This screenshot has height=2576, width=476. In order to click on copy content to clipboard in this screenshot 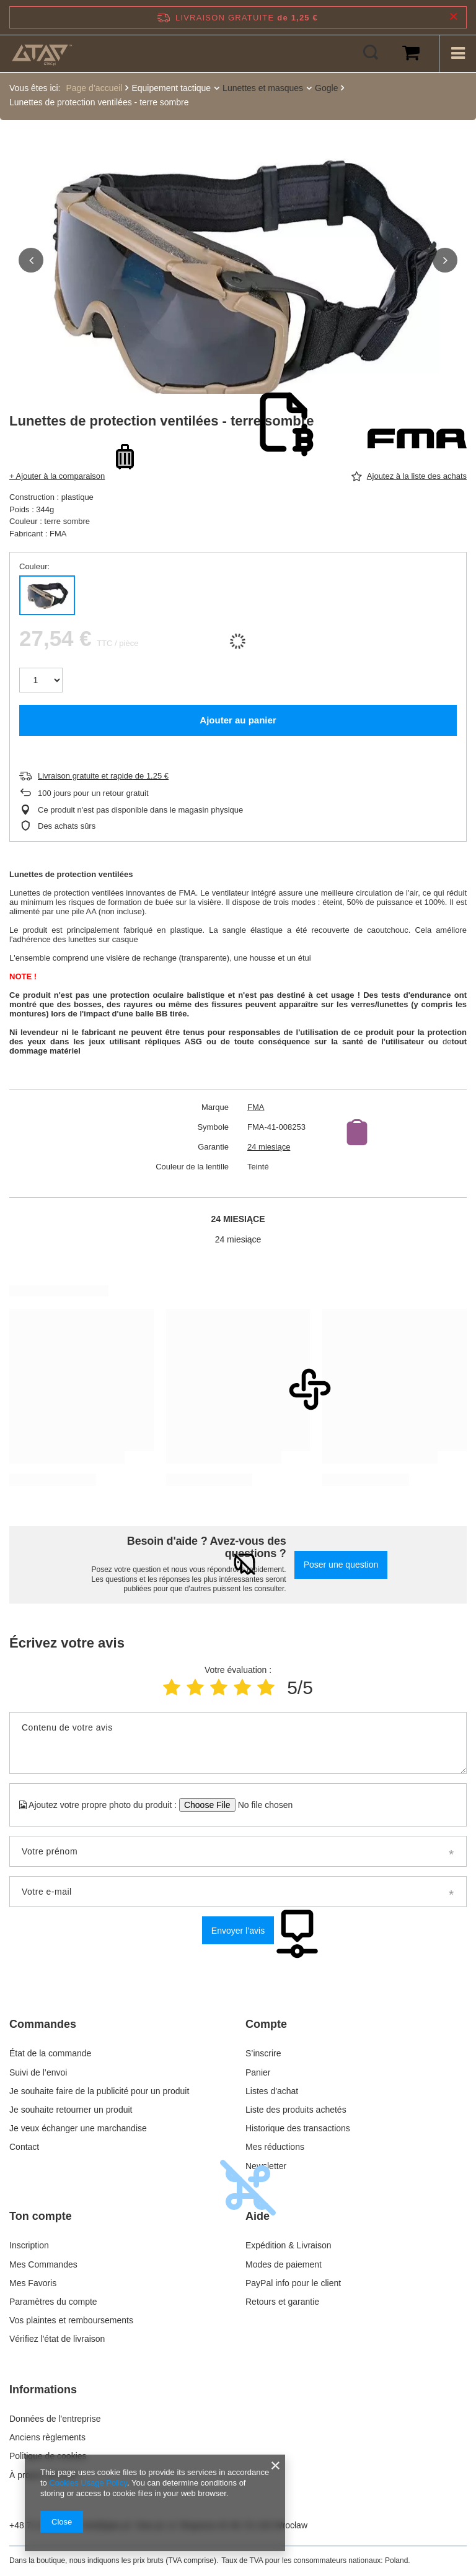, I will do `click(357, 1132)`.